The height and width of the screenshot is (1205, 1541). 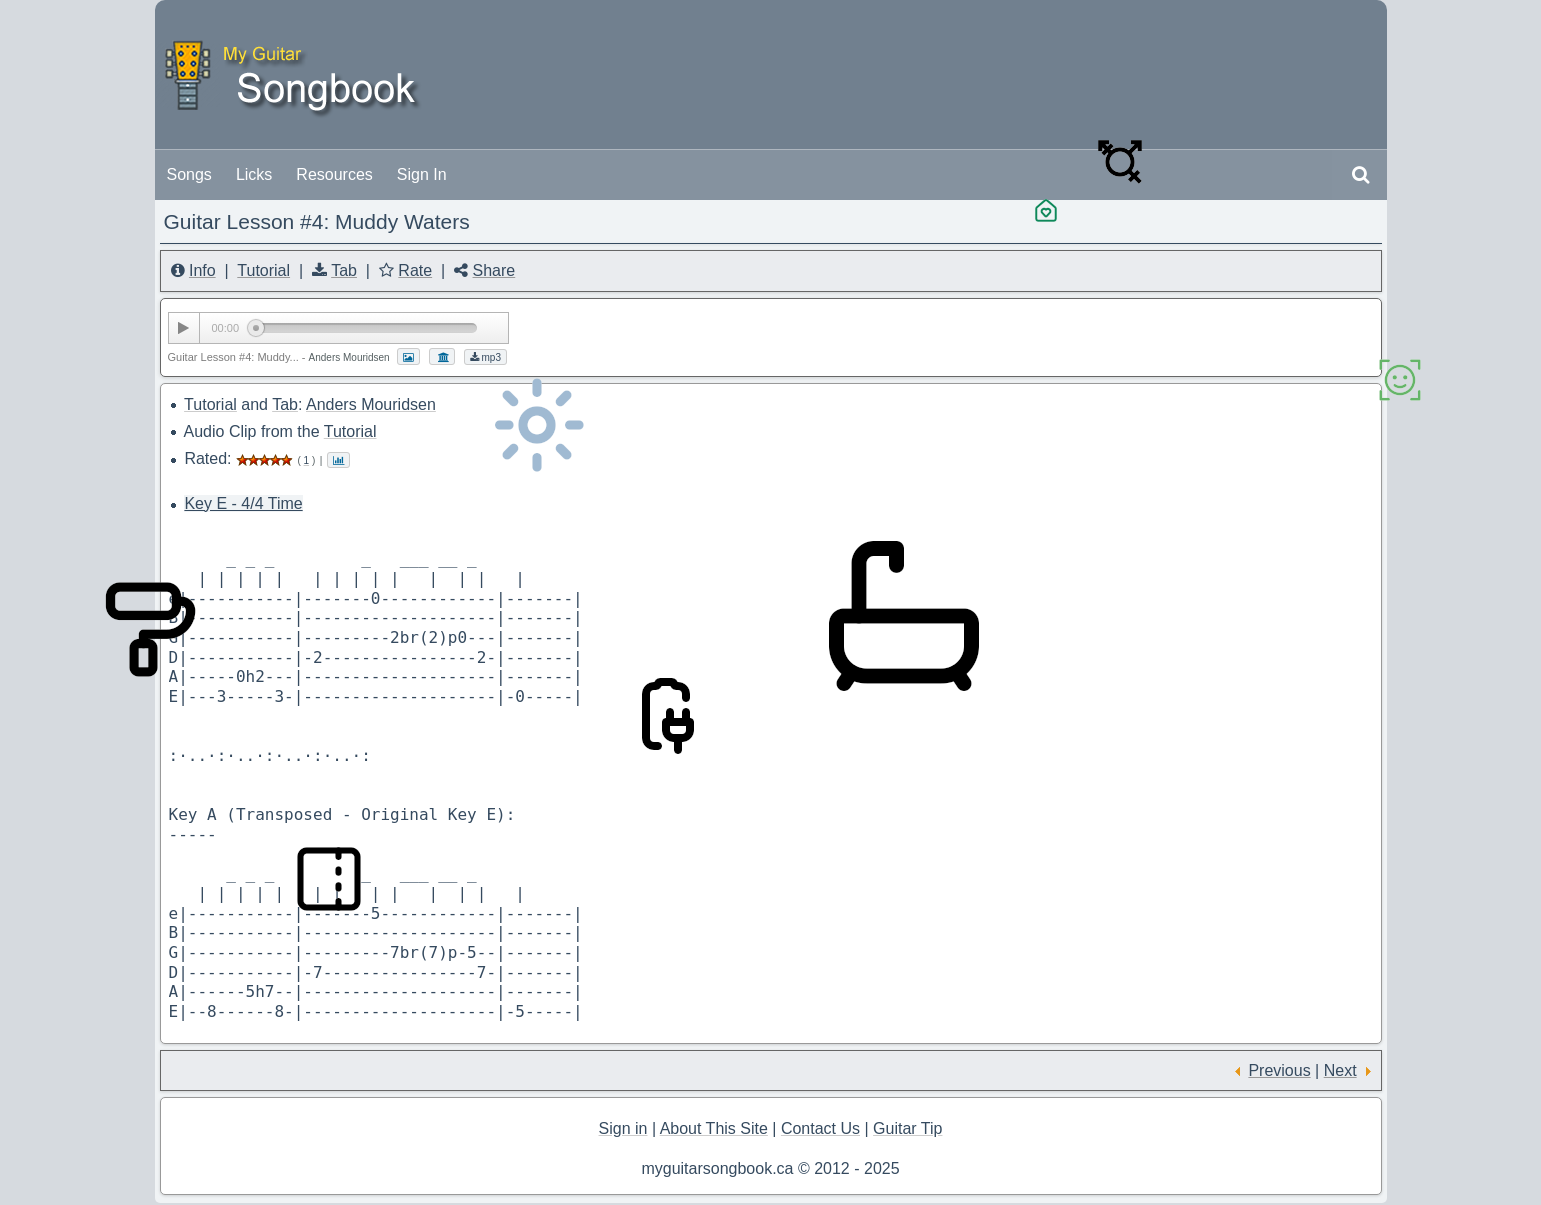 What do you see at coordinates (537, 425) in the screenshot?
I see `increase screen brightness` at bounding box center [537, 425].